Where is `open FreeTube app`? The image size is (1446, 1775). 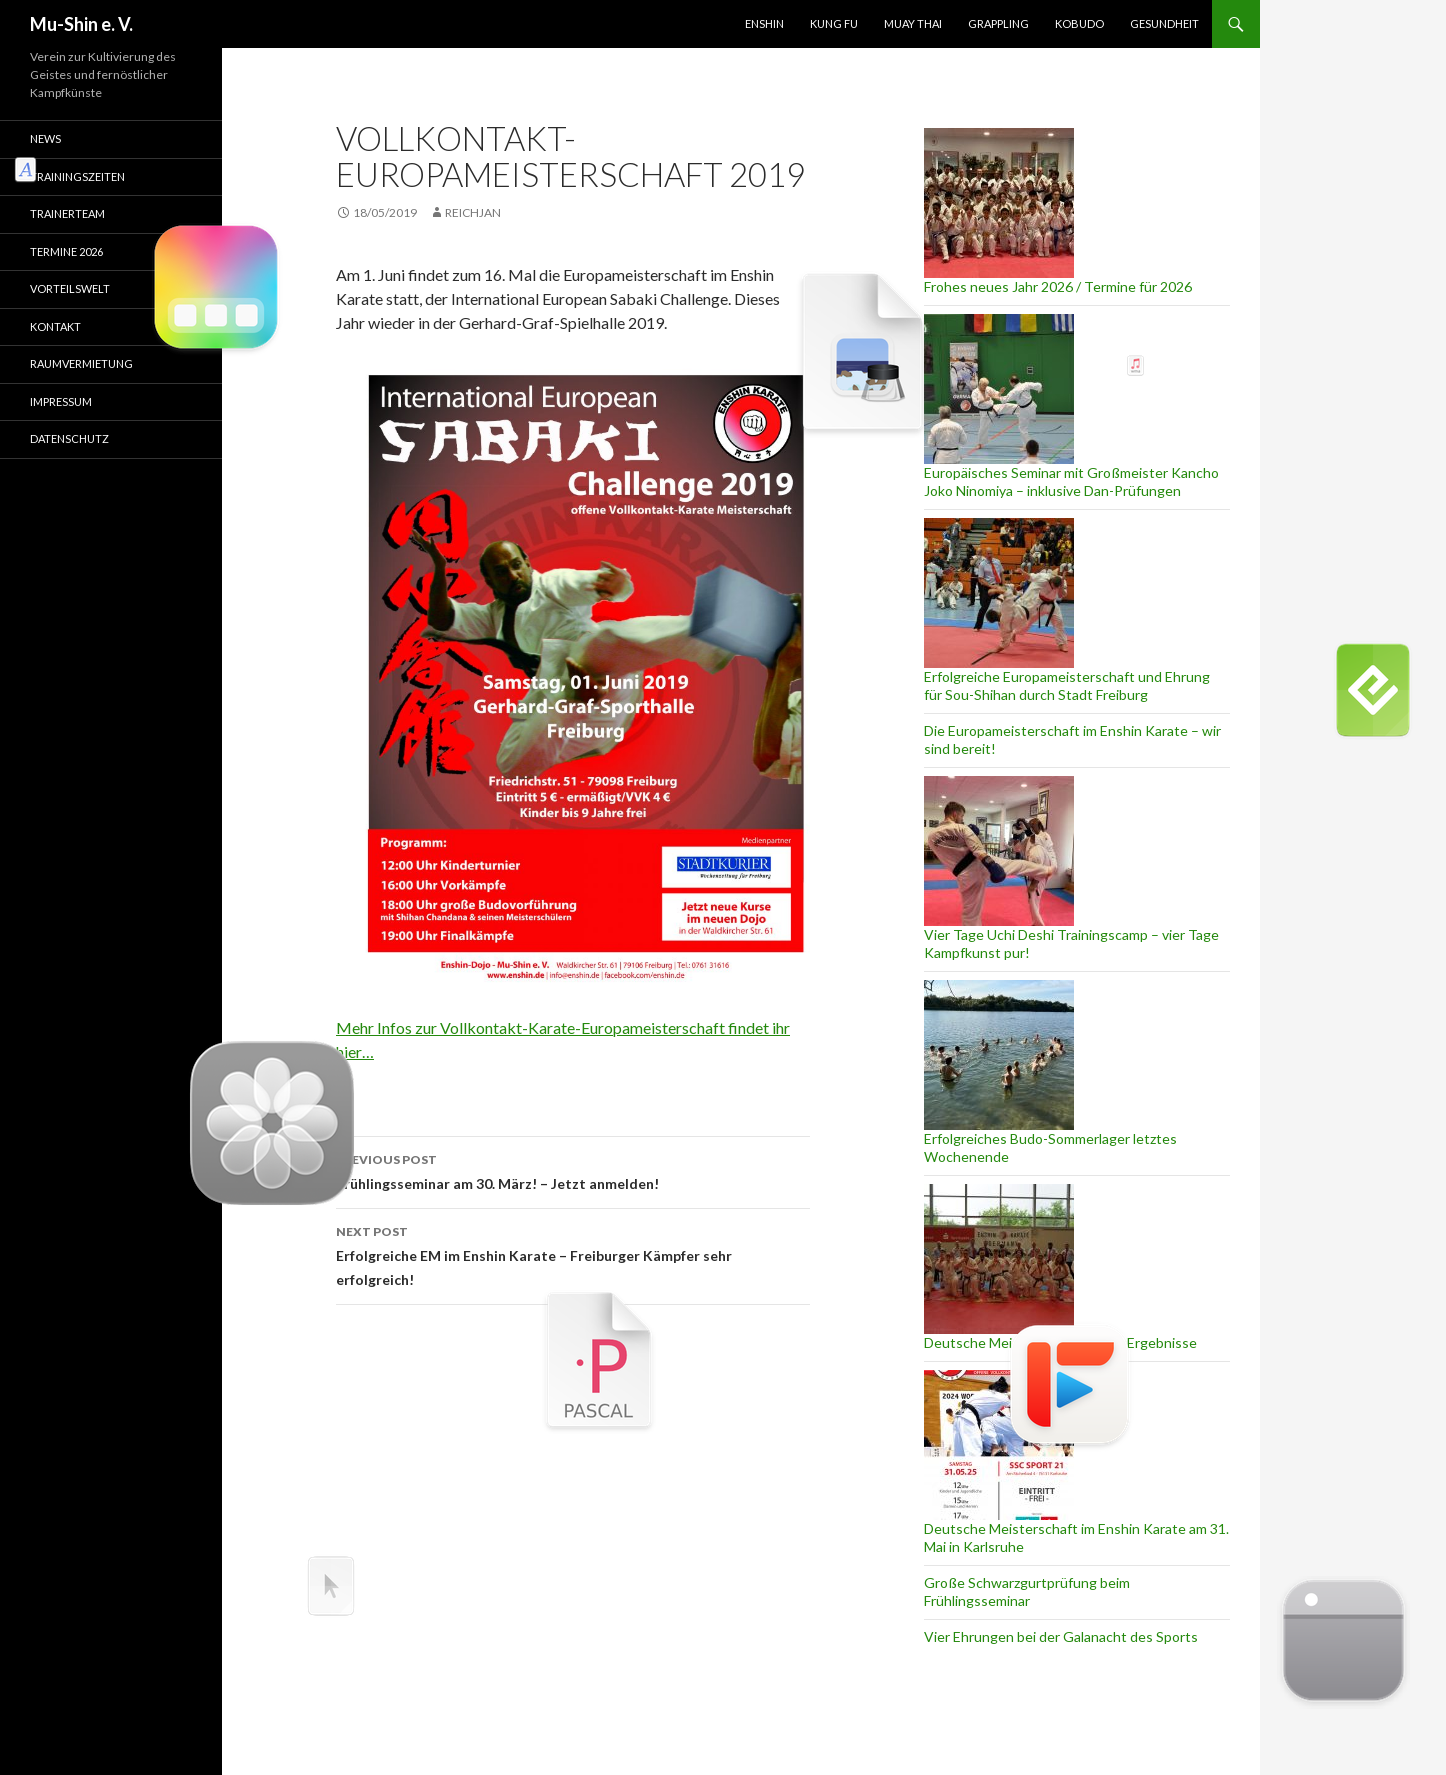
open FreeTube app is located at coordinates (1069, 1384).